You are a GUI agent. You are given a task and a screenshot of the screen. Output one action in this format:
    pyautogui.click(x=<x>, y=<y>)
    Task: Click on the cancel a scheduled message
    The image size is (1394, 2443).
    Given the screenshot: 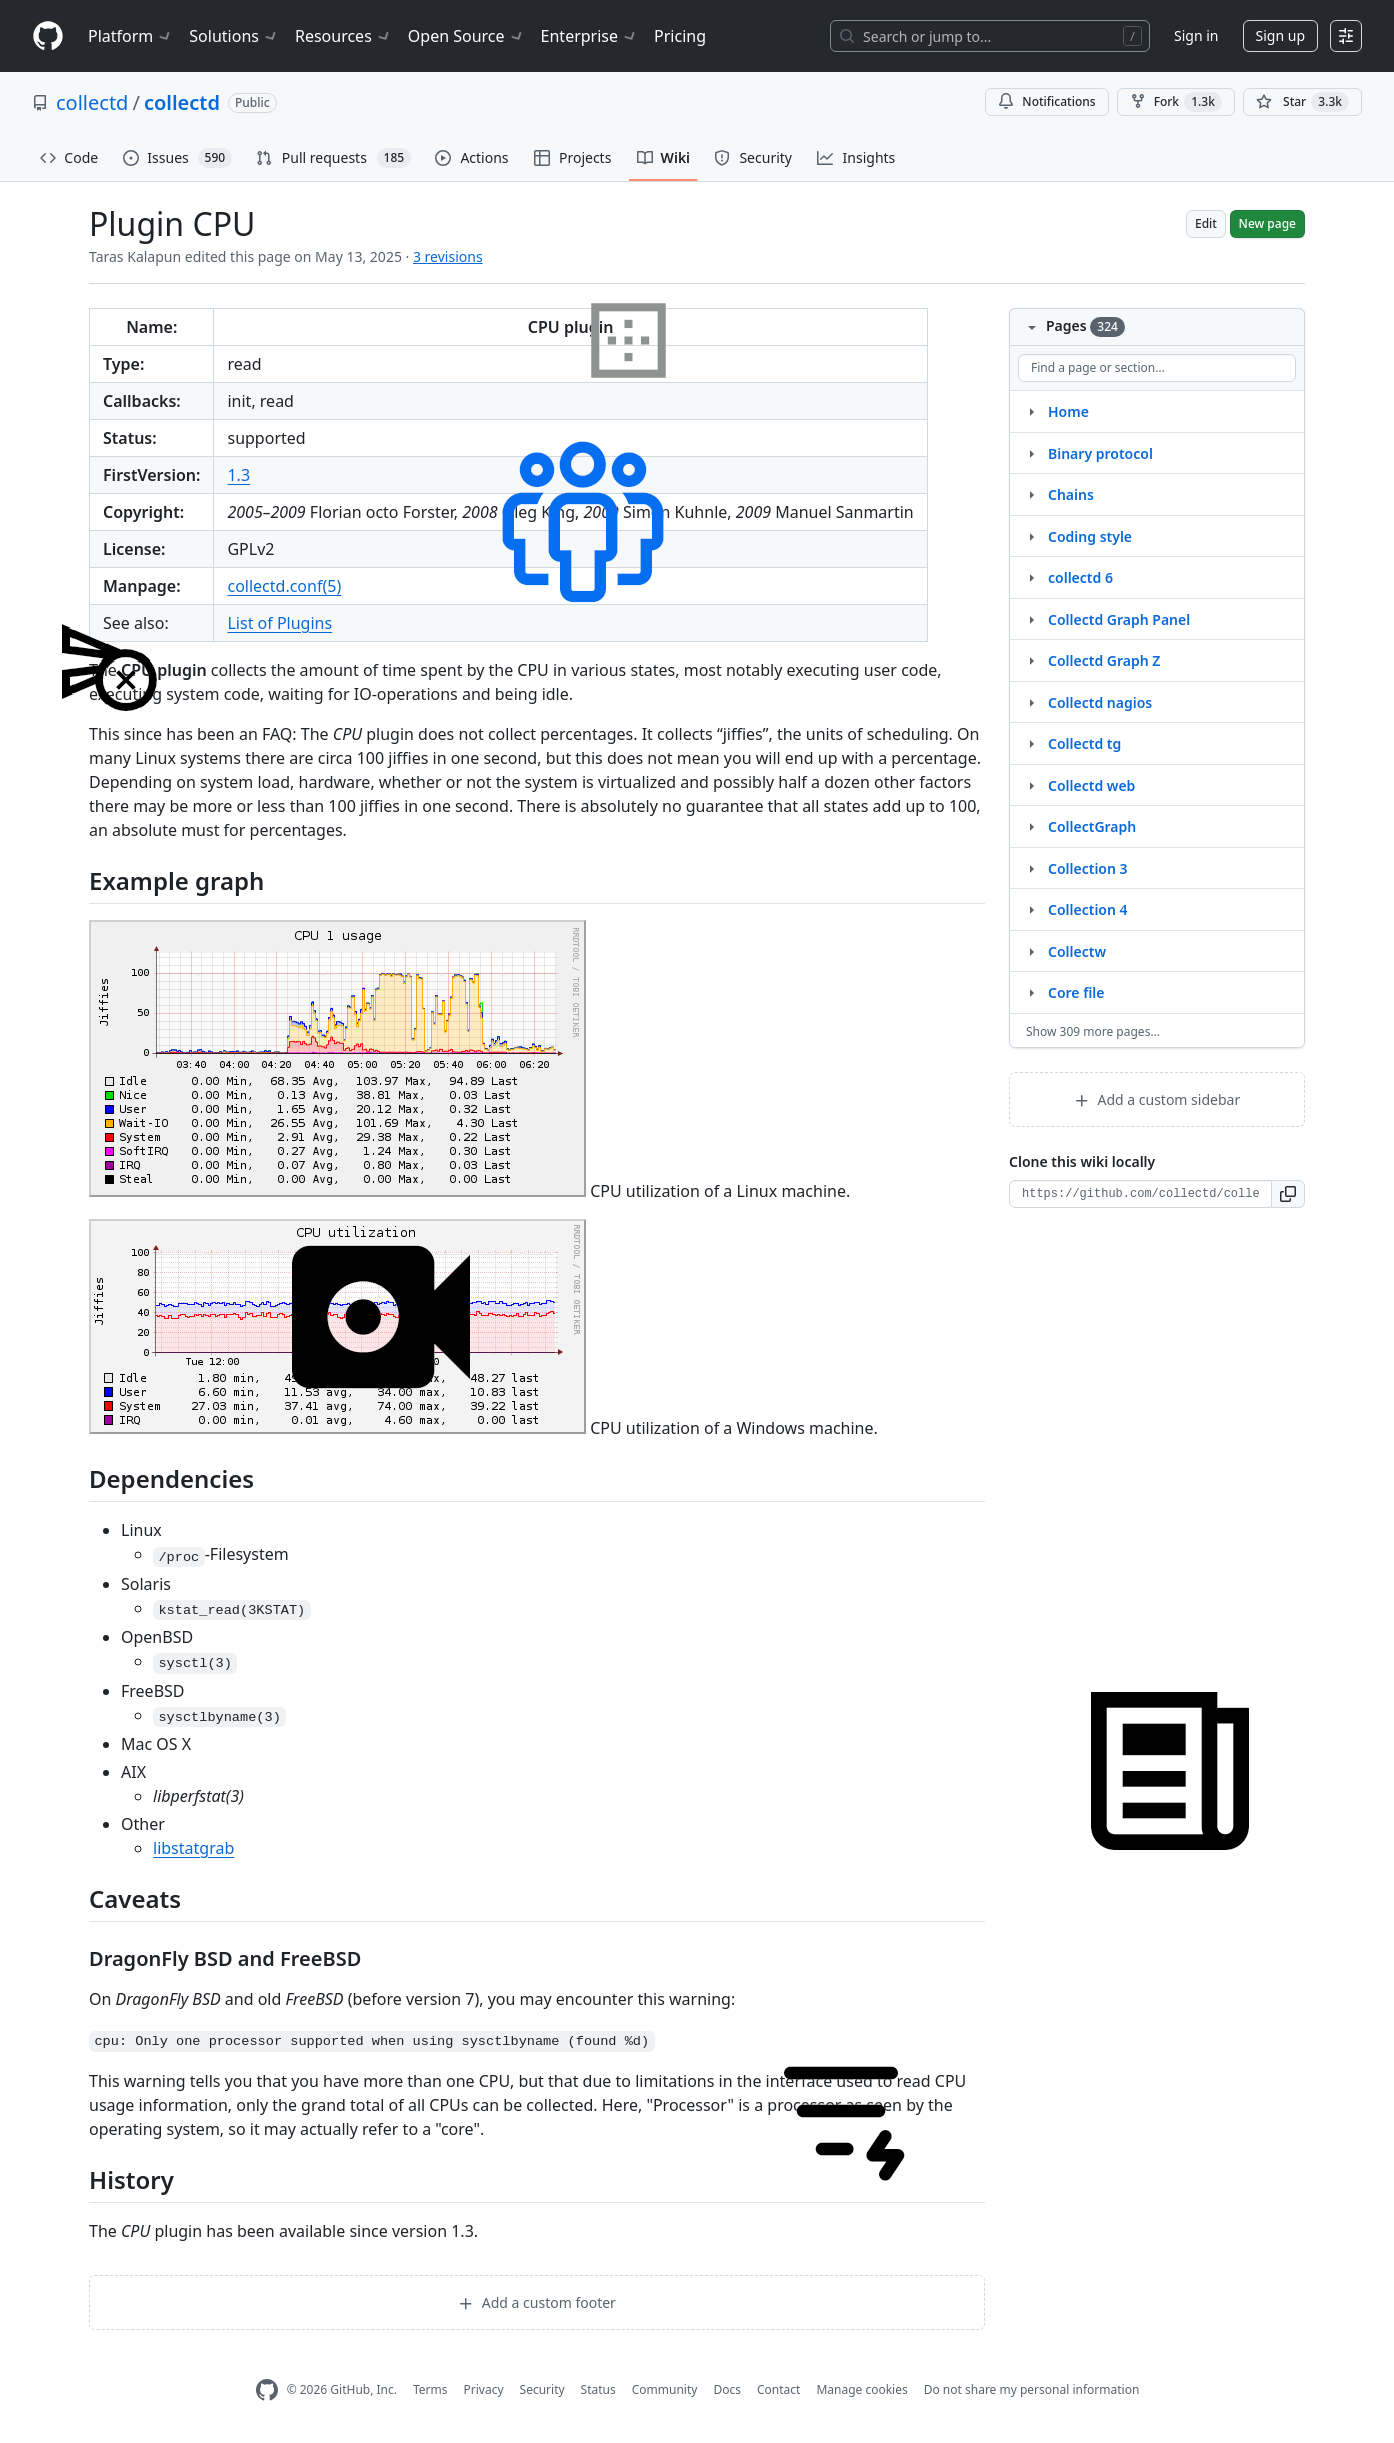 What is the action you would take?
    pyautogui.click(x=107, y=661)
    